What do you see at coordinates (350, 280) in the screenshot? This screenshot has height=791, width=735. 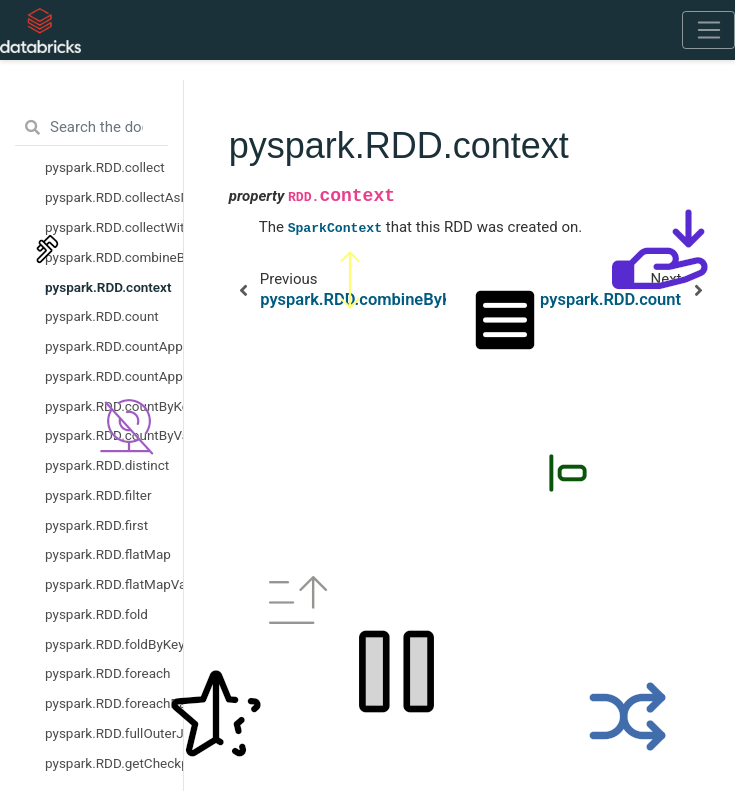 I see `adjust height or vertical size` at bounding box center [350, 280].